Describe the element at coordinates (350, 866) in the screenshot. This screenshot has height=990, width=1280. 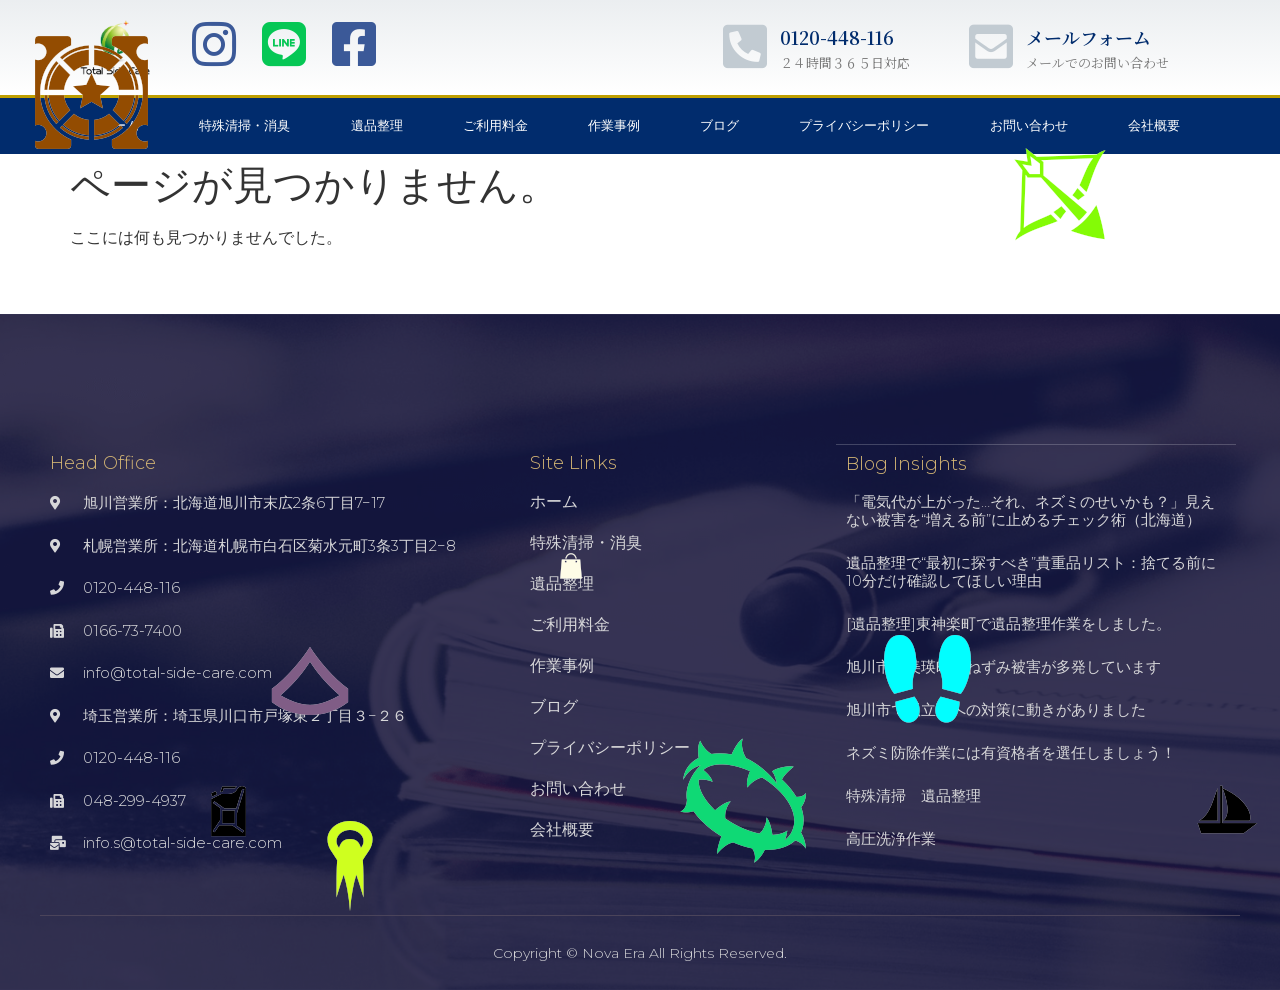
I see `trigger an explosion or blast effect` at that location.